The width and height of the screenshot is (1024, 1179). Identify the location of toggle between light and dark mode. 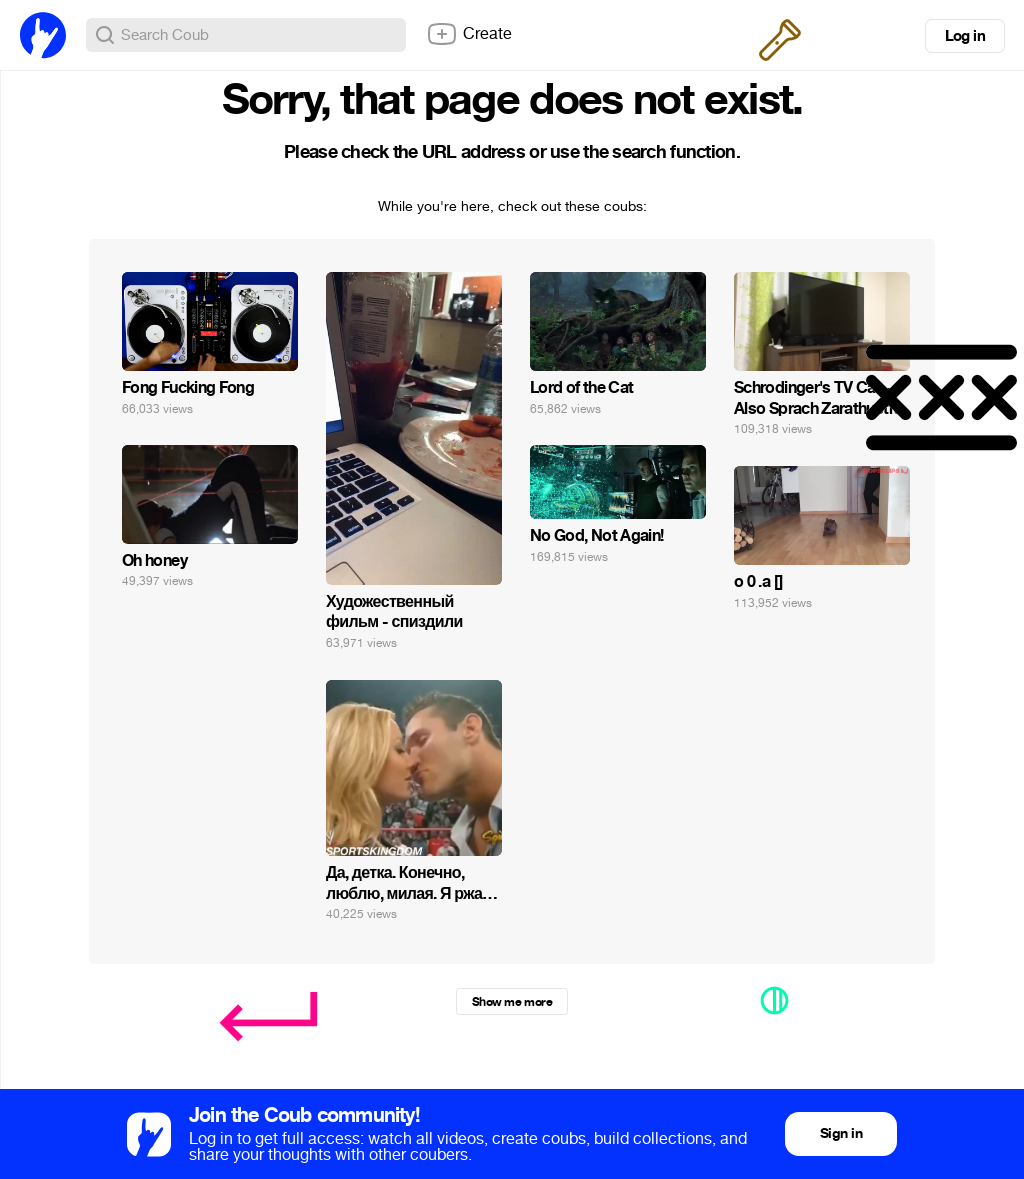
(774, 1000).